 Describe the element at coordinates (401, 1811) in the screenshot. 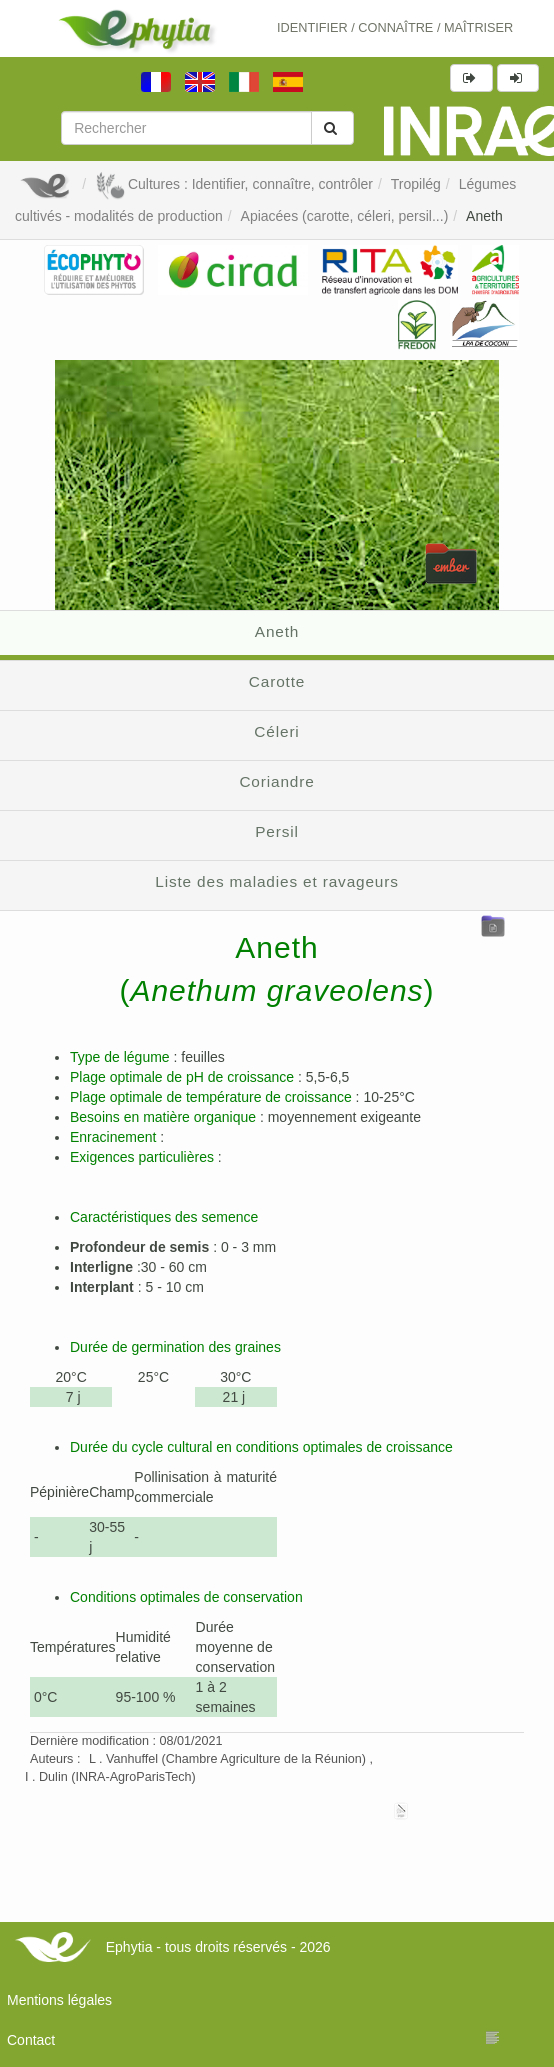

I see `a PGP digital signature file` at that location.